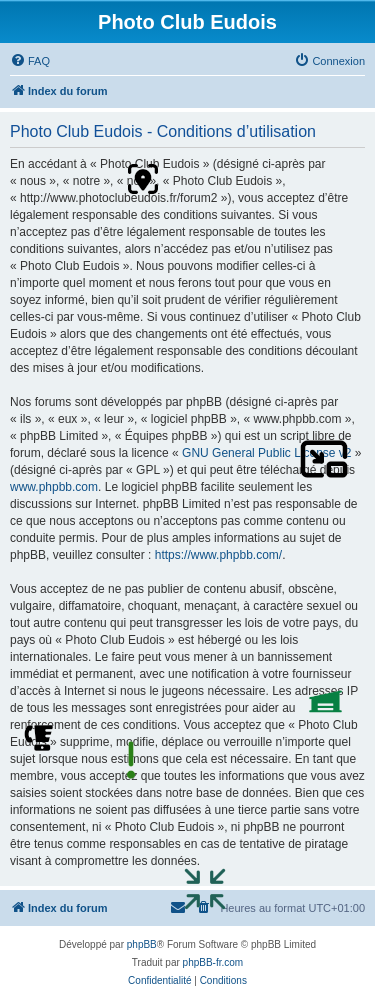 The height and width of the screenshot is (1000, 375). Describe the element at coordinates (39, 738) in the screenshot. I see `a whimsical easter egg or joke icon` at that location.